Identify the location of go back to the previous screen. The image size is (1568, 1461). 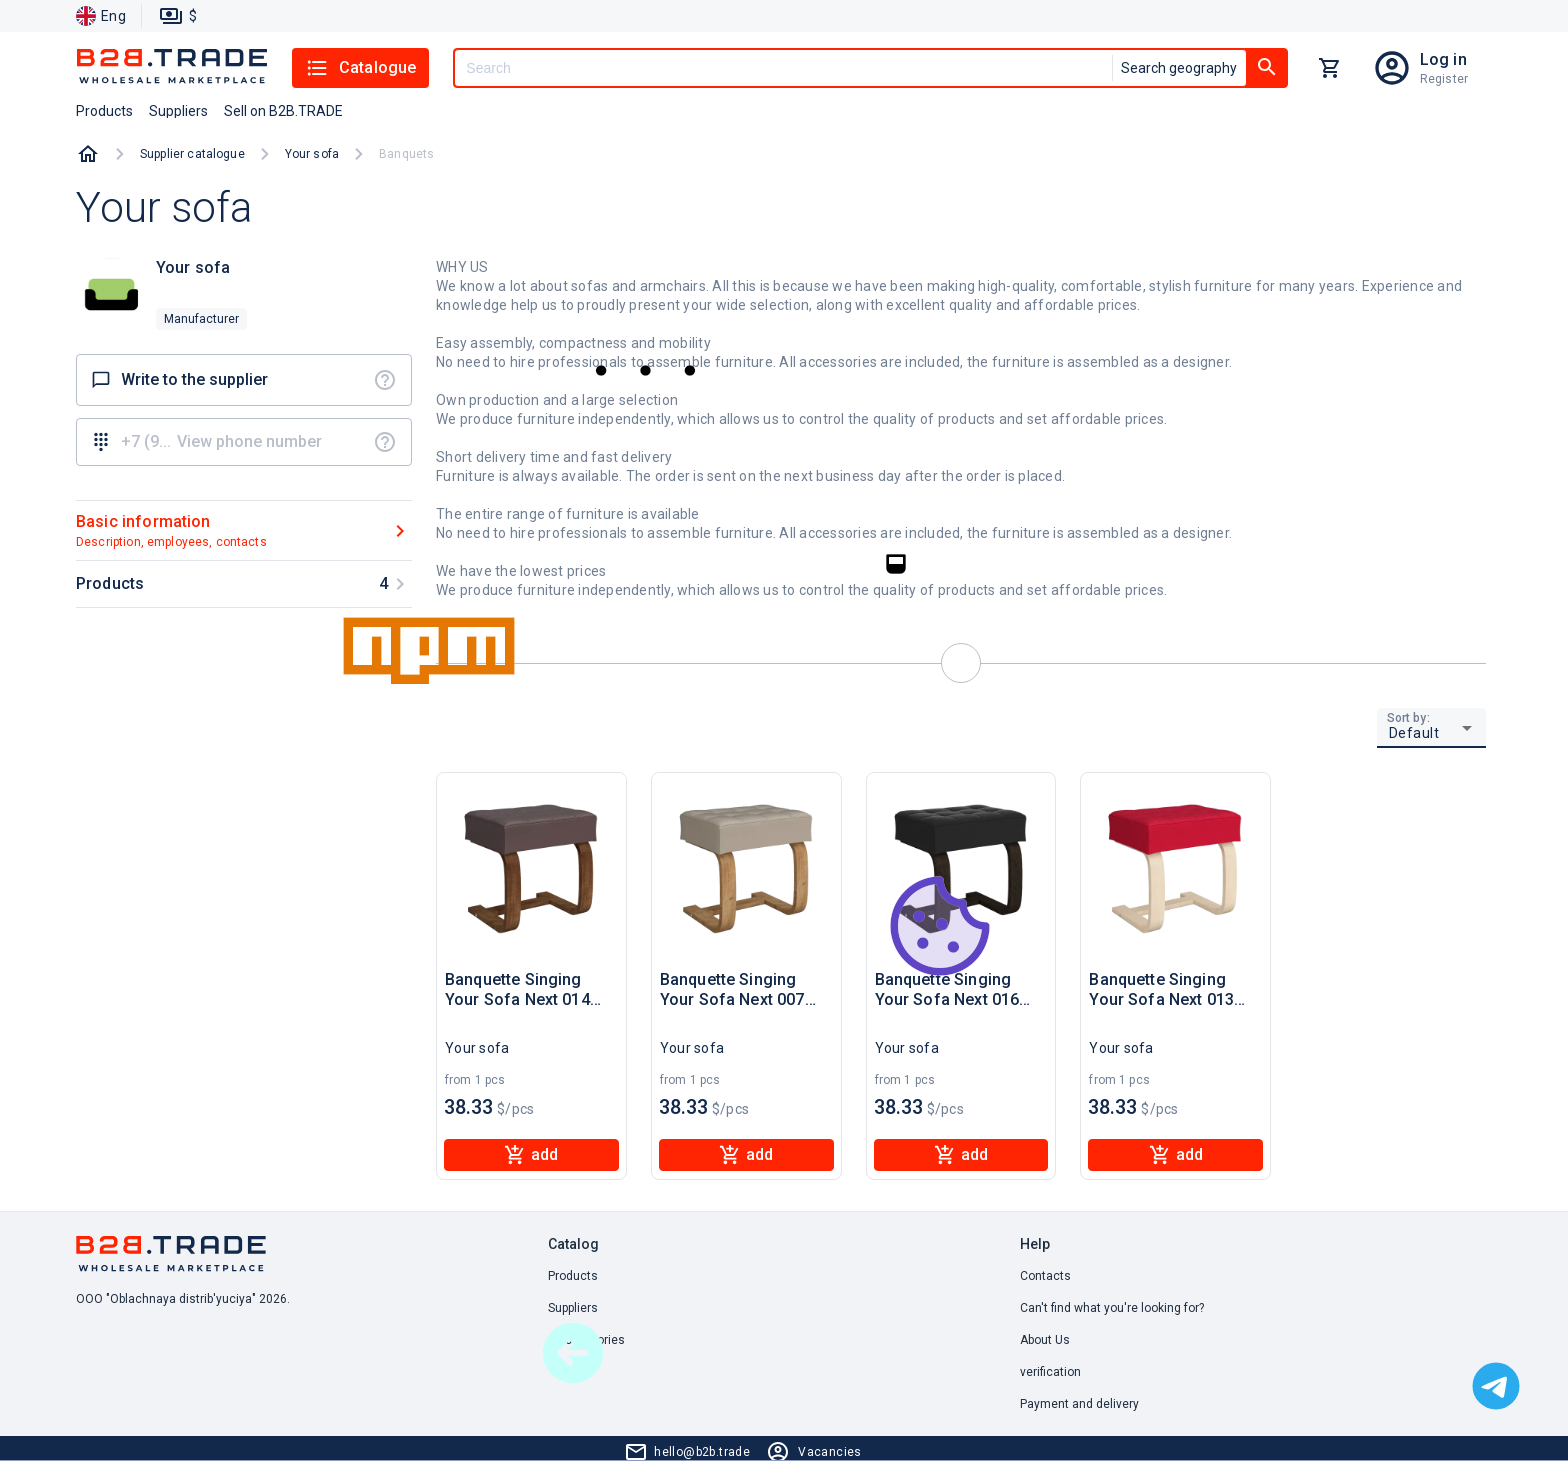
(573, 1353).